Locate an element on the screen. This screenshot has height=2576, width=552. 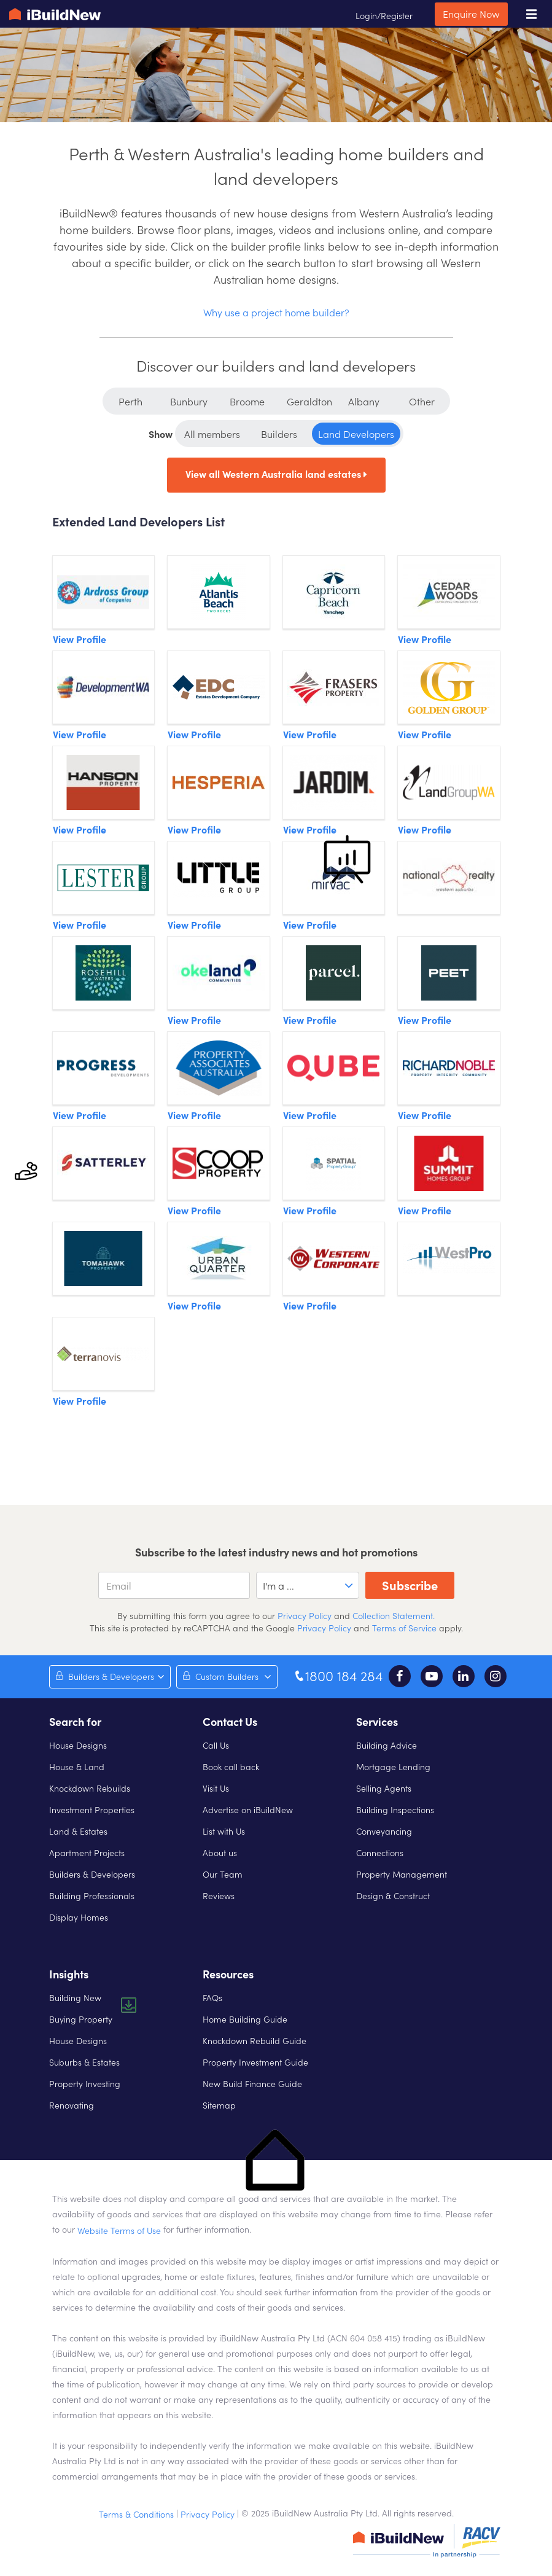
navigate to home screen is located at coordinates (275, 2161).